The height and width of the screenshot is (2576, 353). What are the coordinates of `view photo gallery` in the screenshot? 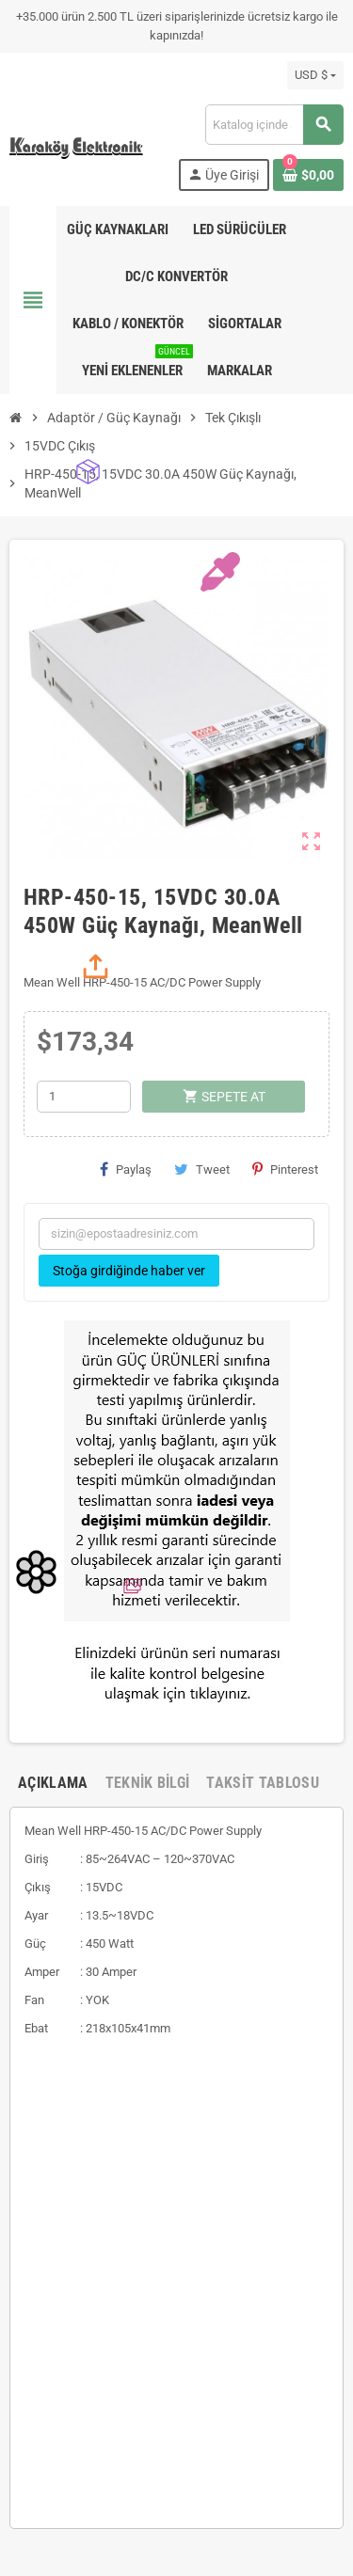 It's located at (132, 1586).